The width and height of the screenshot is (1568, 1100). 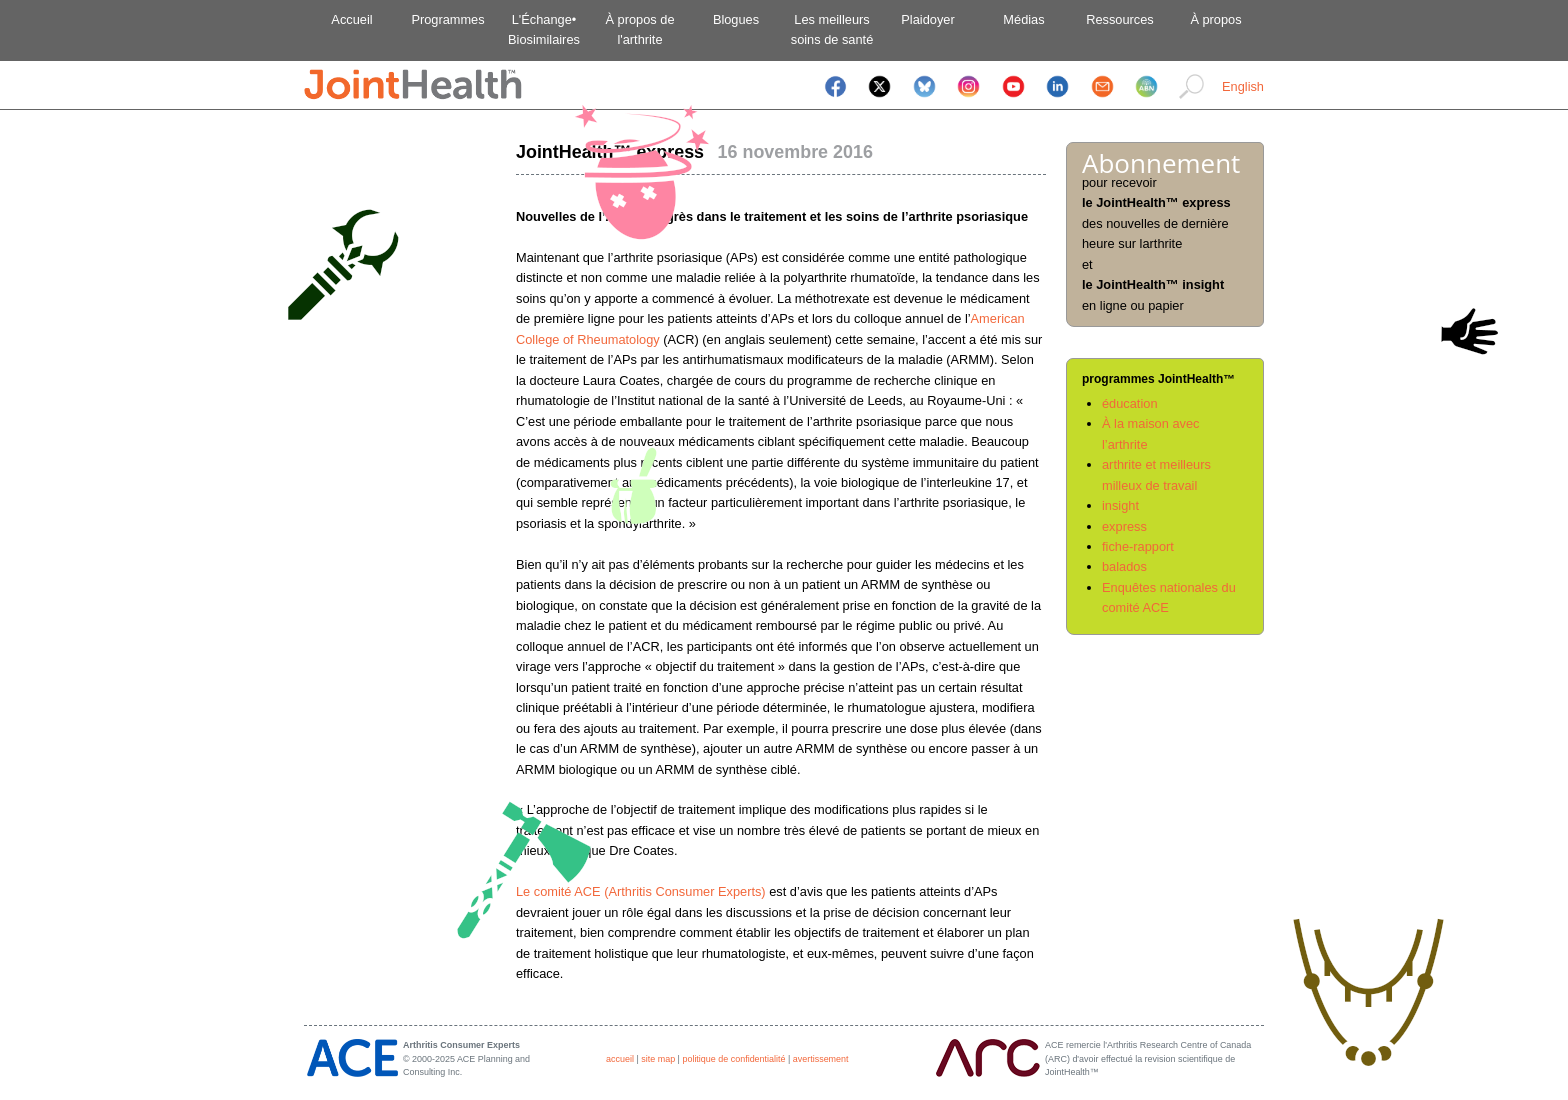 I want to click on cast a lunar or night-themed spell, so click(x=343, y=264).